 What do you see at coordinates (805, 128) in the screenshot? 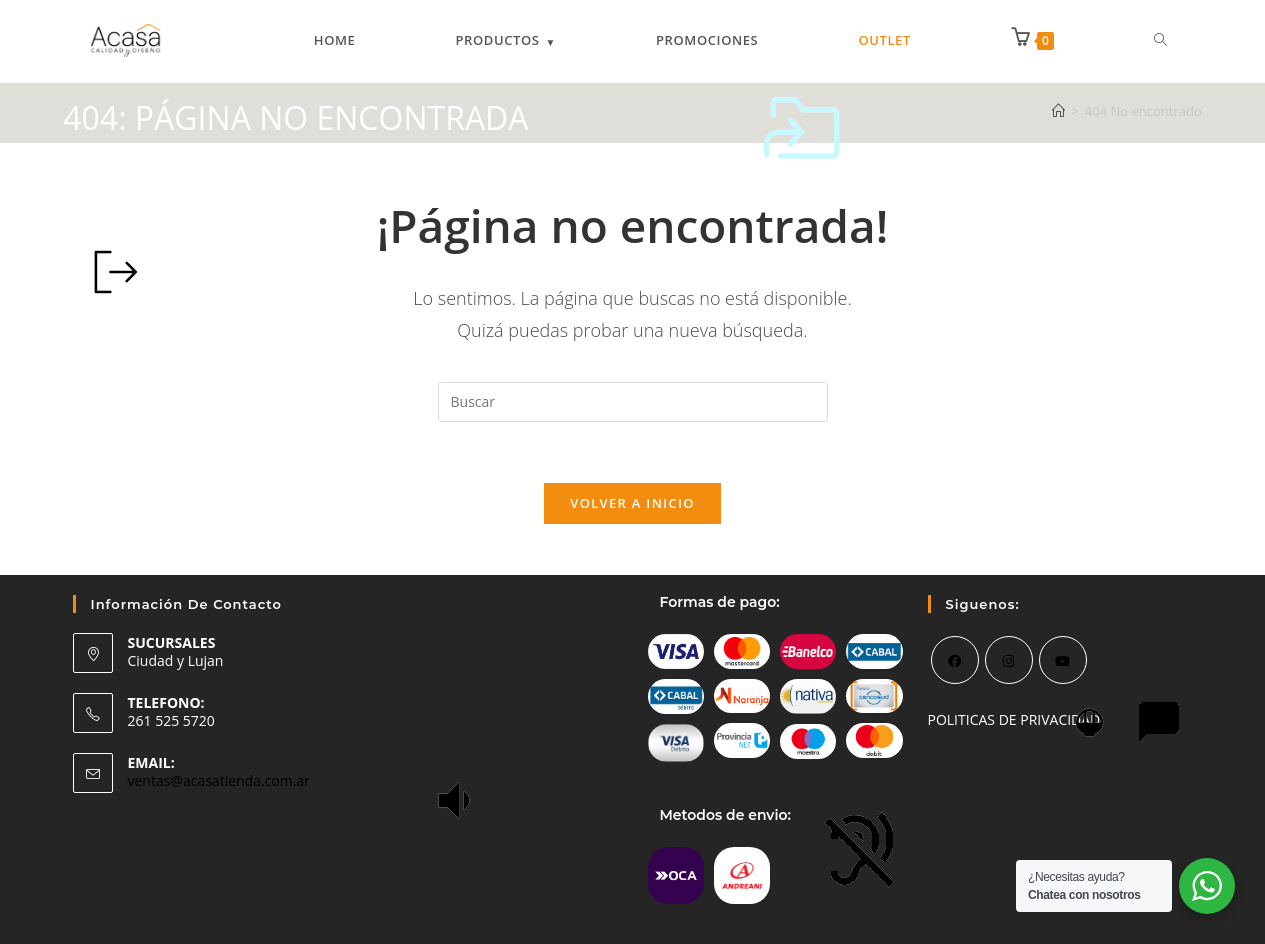
I see `access a linked or shortcut folder` at bounding box center [805, 128].